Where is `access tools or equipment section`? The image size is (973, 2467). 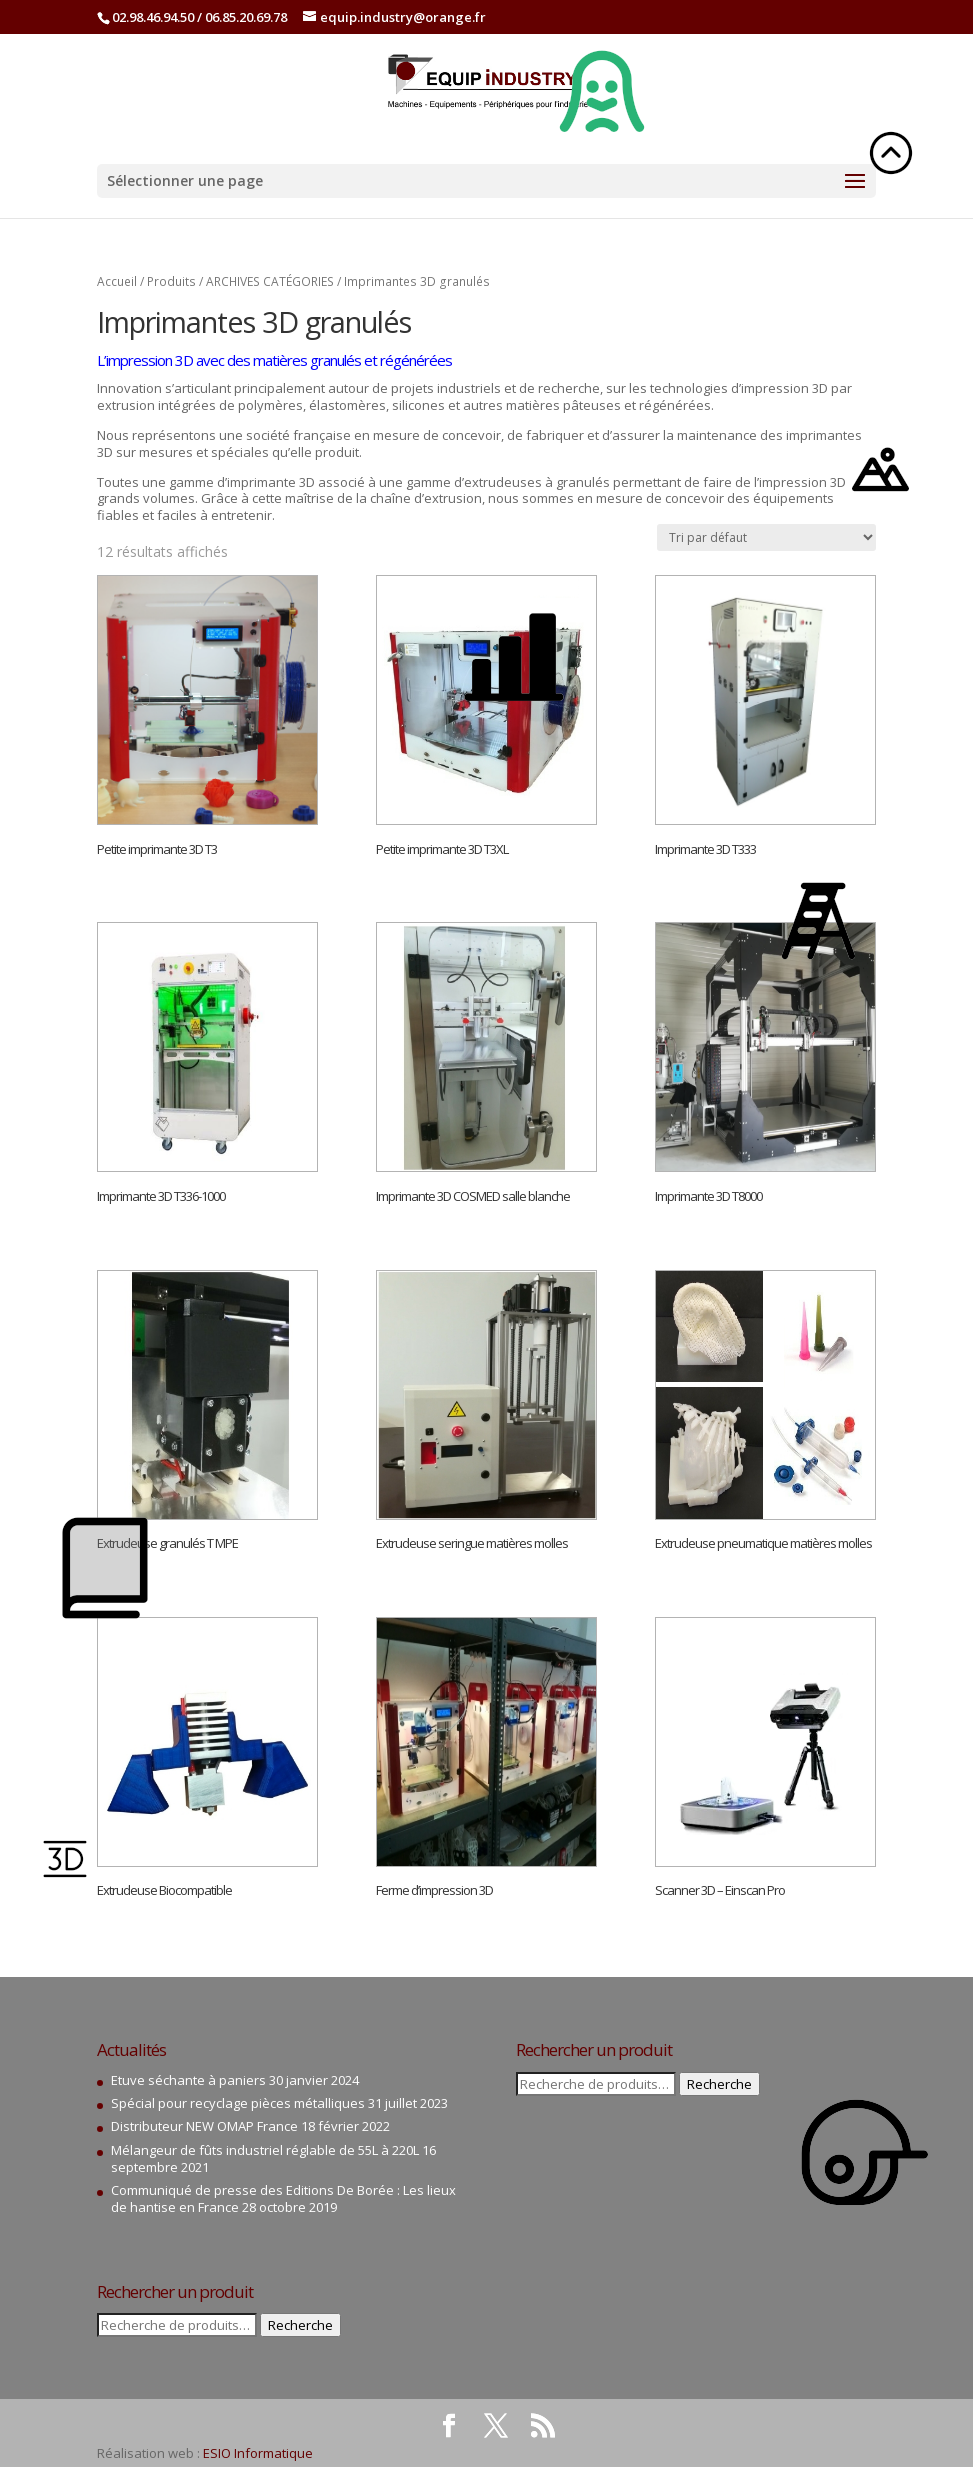 access tools or equipment section is located at coordinates (820, 921).